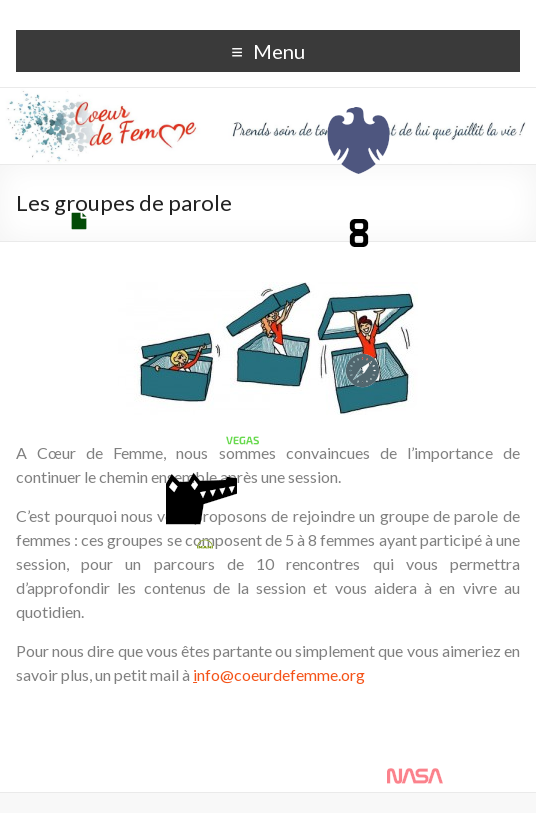  I want to click on vegas creative software brand logo, so click(242, 440).